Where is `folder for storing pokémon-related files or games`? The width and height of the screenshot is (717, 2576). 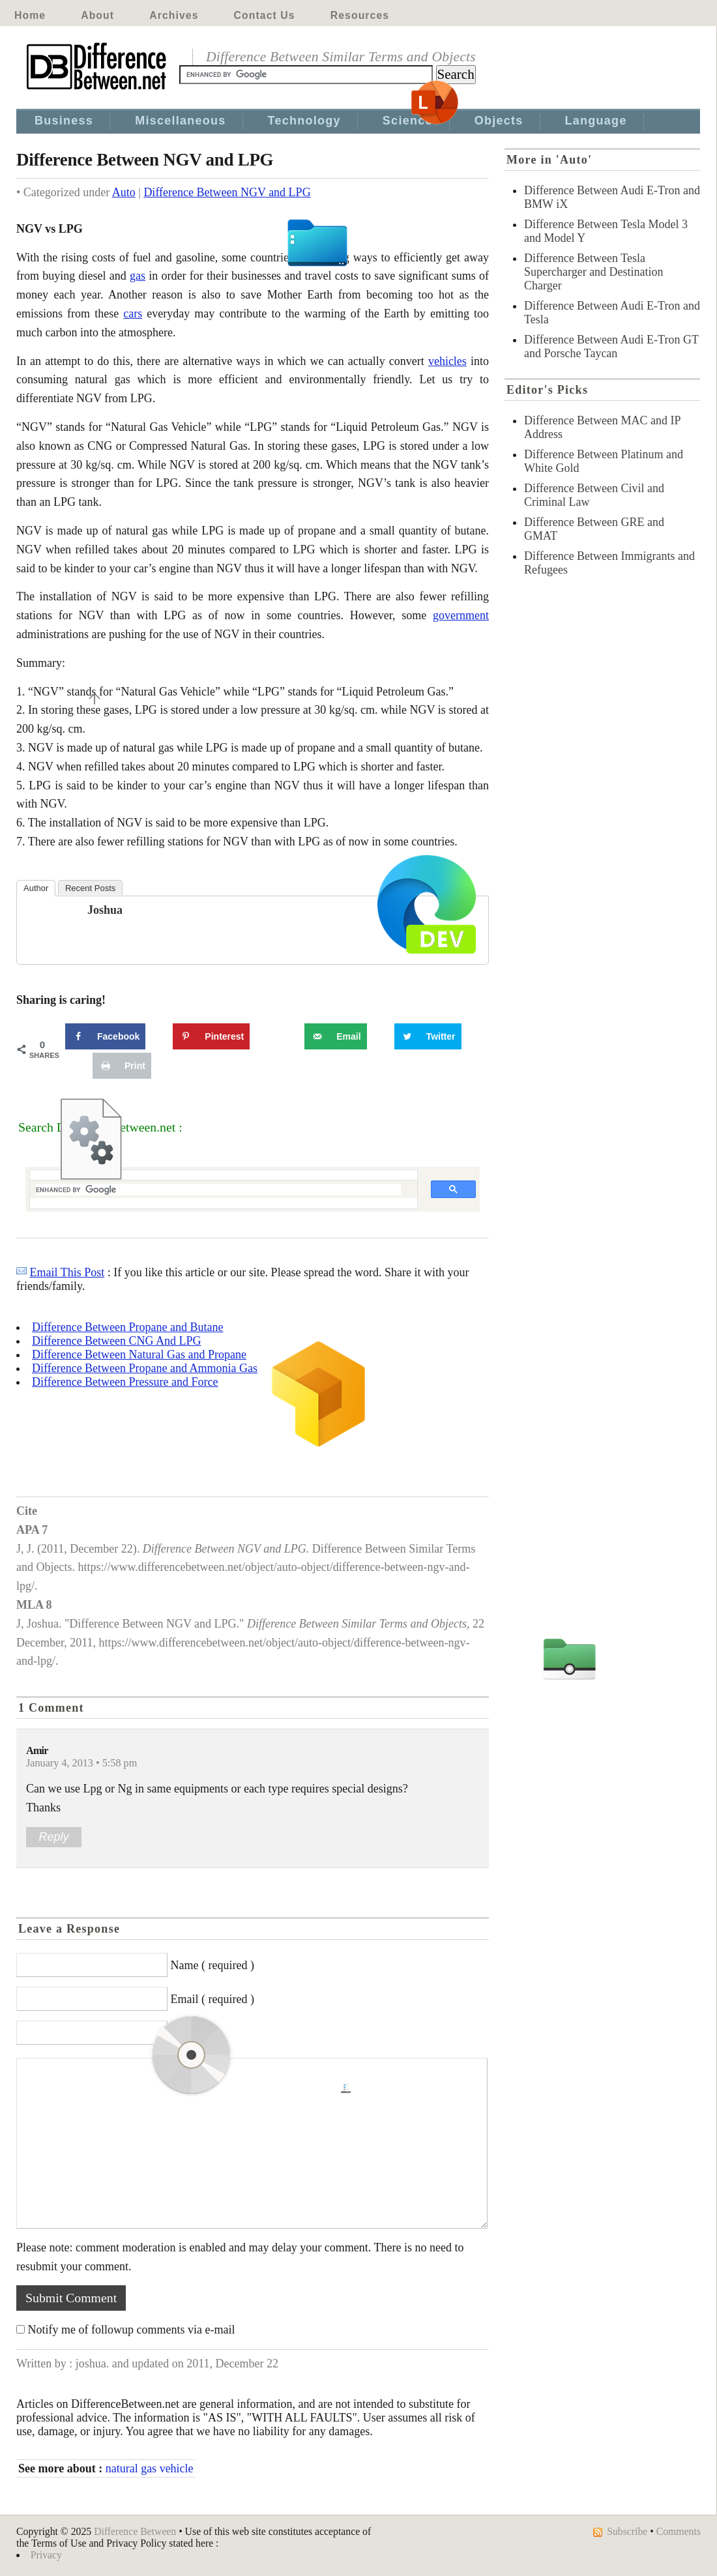 folder for storing pokémon-related files or games is located at coordinates (569, 1660).